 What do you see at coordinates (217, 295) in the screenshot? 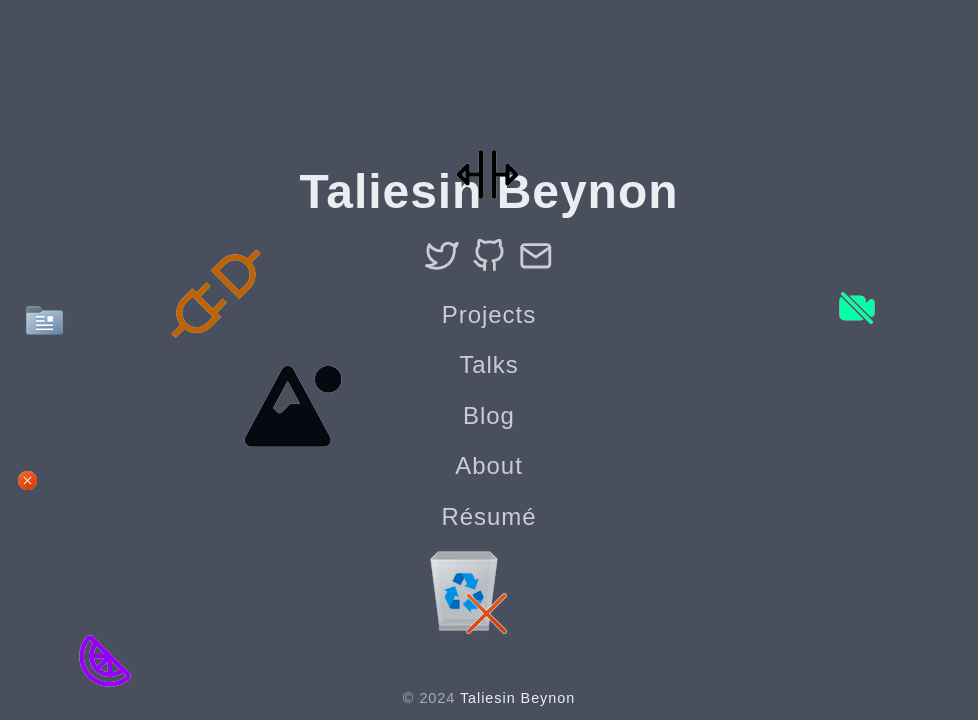
I see `disconnect from debug session` at bounding box center [217, 295].